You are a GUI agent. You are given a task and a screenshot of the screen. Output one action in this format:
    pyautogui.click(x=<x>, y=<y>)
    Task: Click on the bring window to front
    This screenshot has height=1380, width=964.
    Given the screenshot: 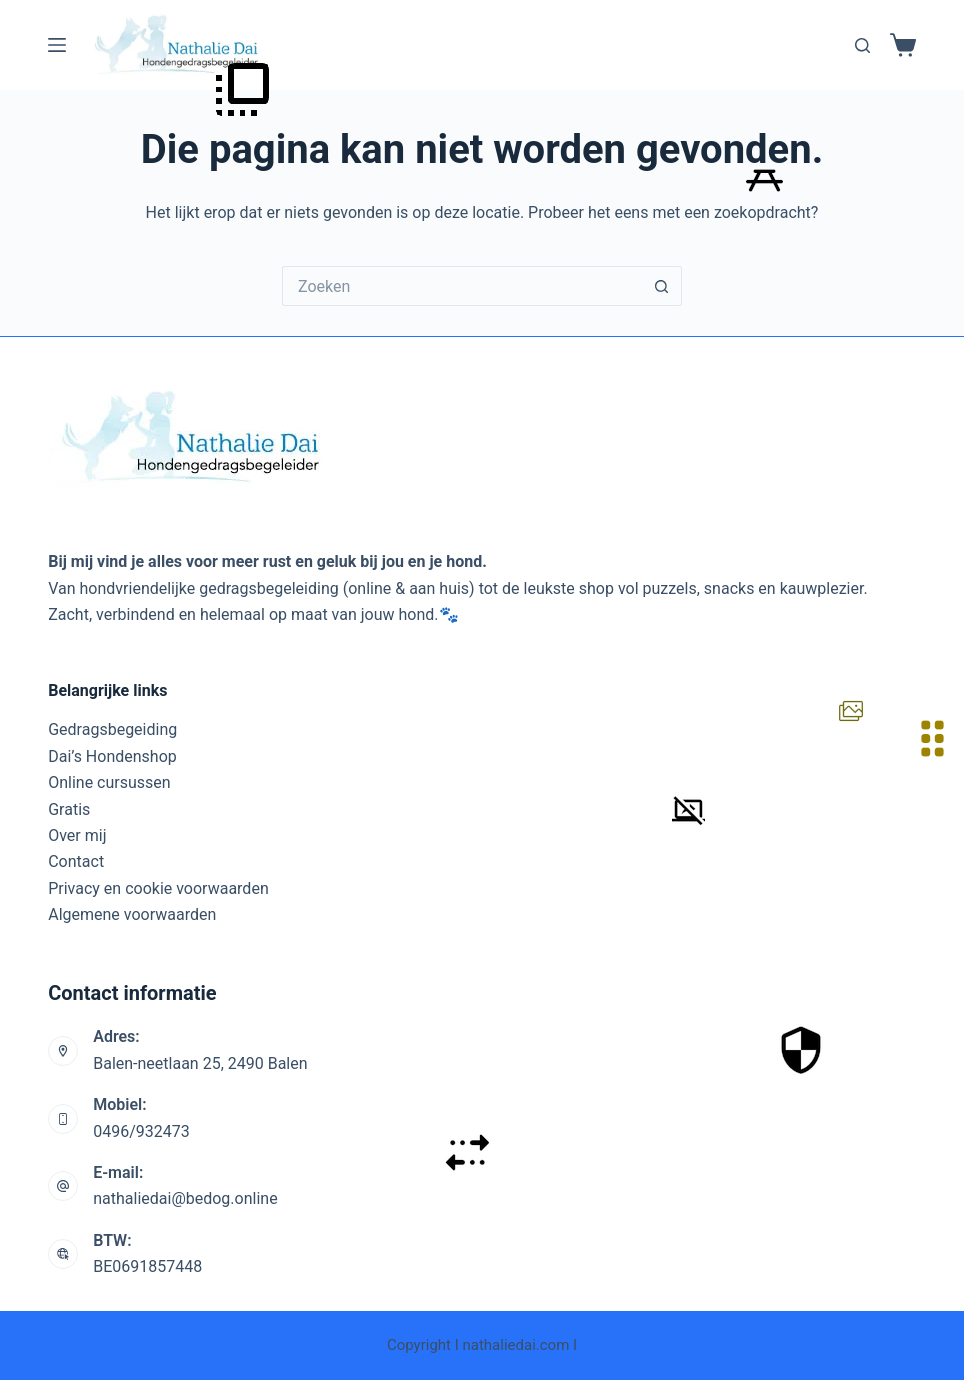 What is the action you would take?
    pyautogui.click(x=242, y=89)
    